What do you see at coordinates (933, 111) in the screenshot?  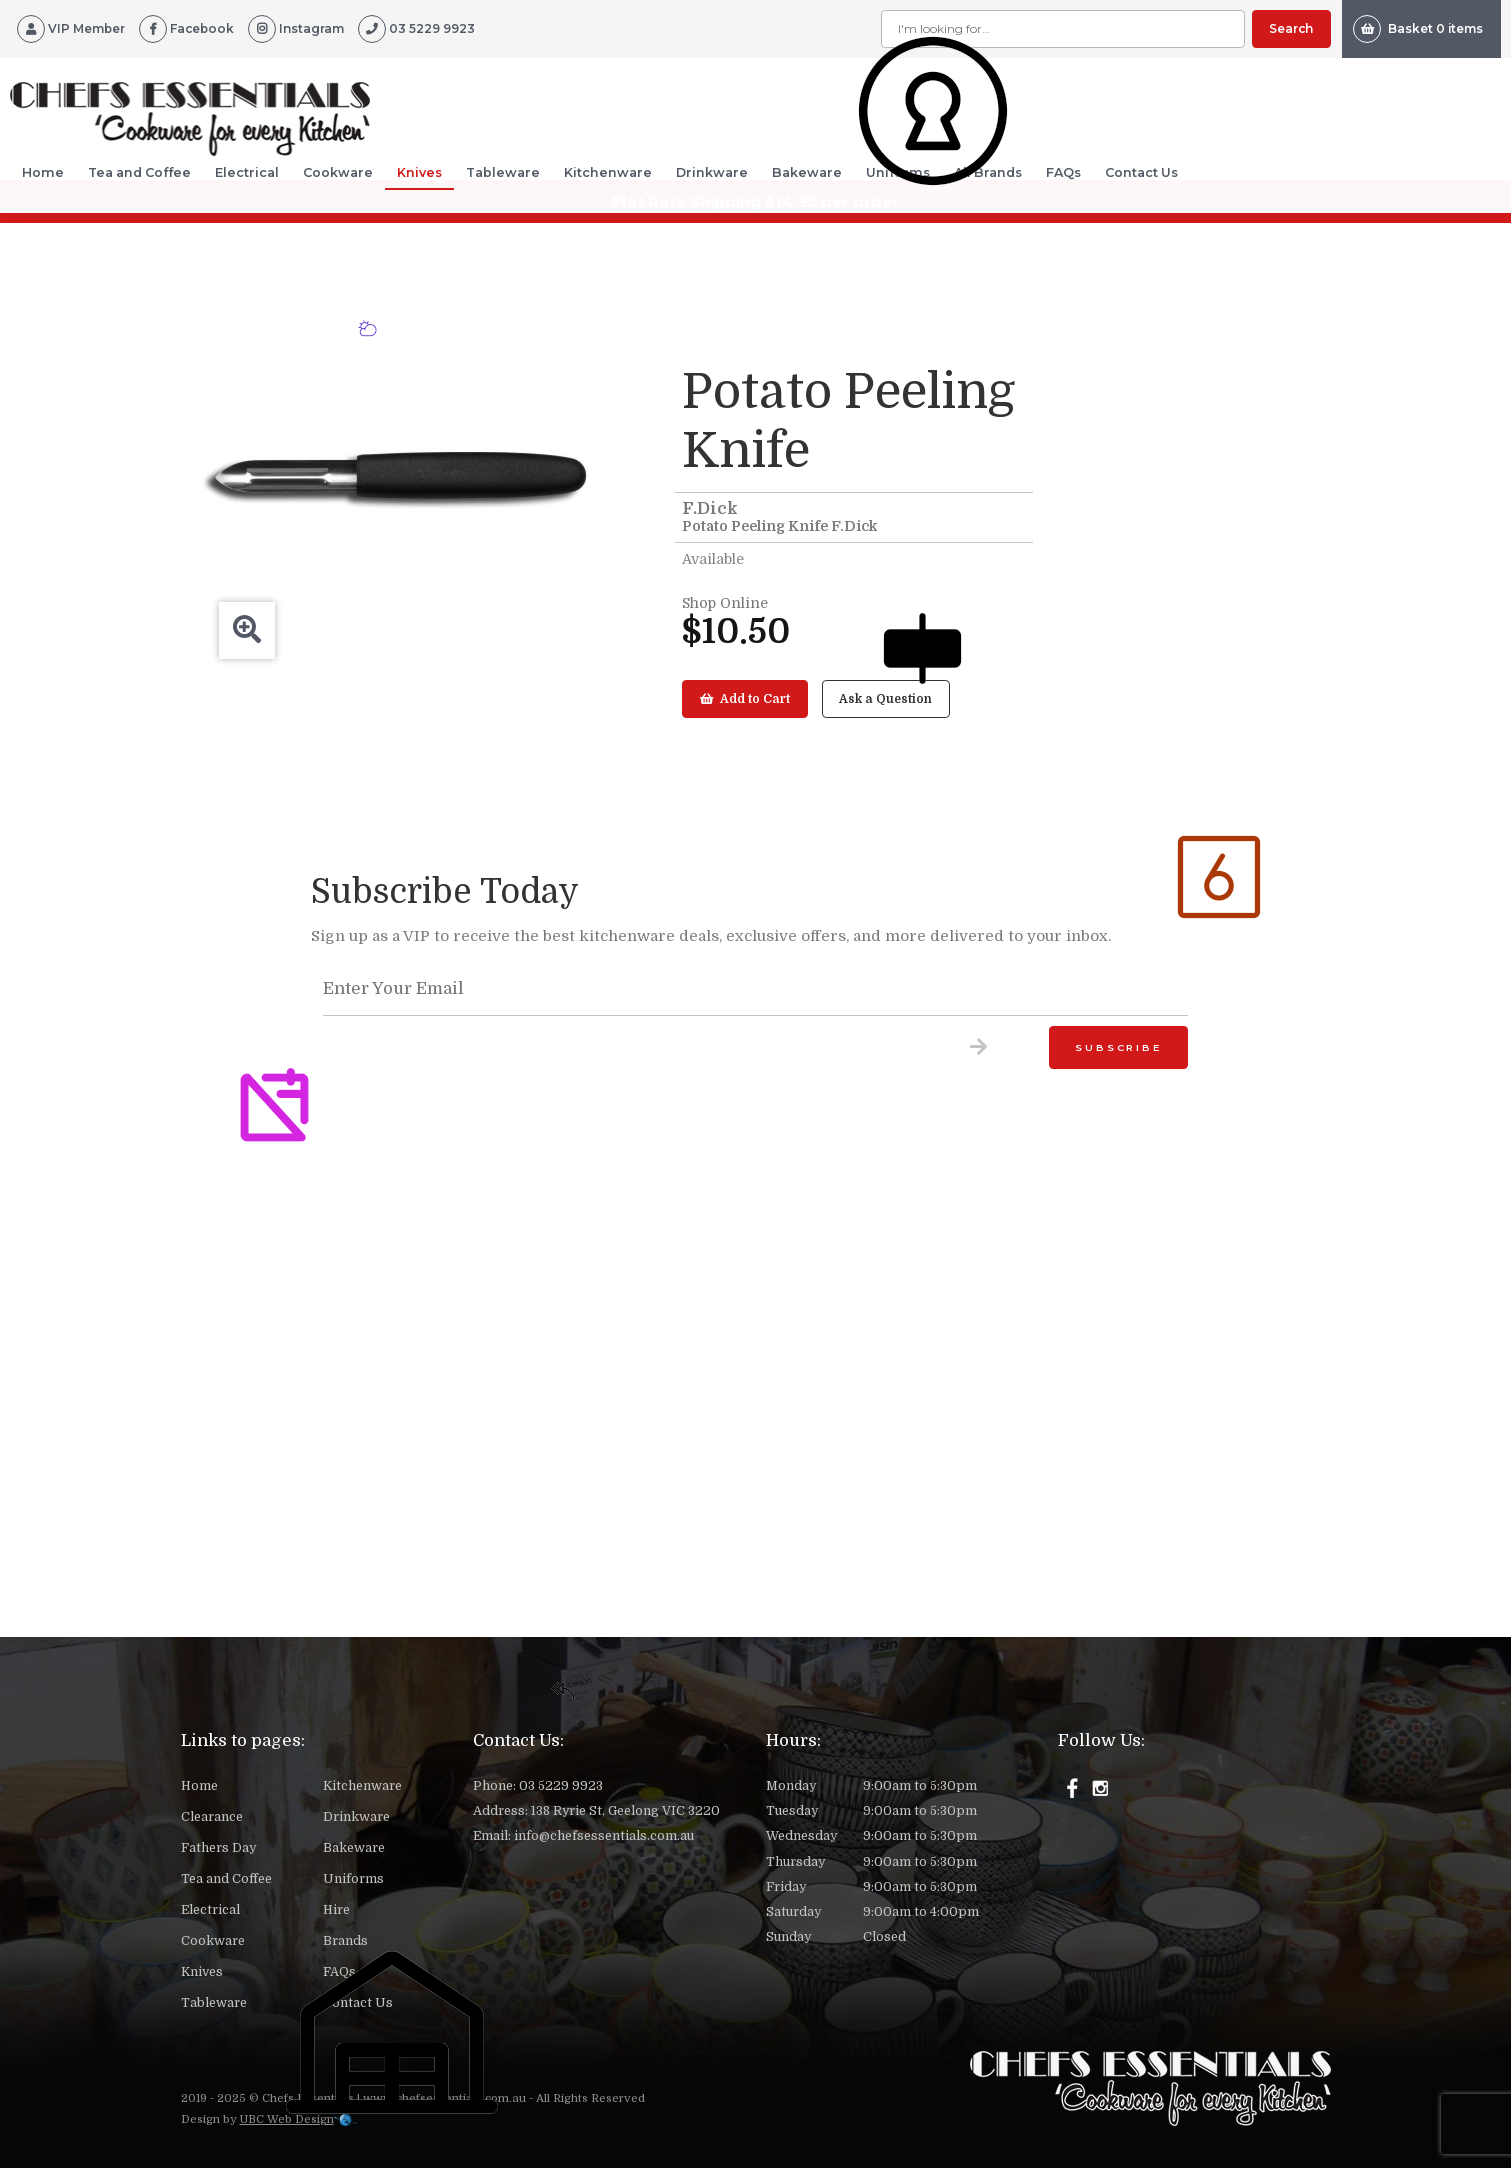 I see `access security or privacy settings` at bounding box center [933, 111].